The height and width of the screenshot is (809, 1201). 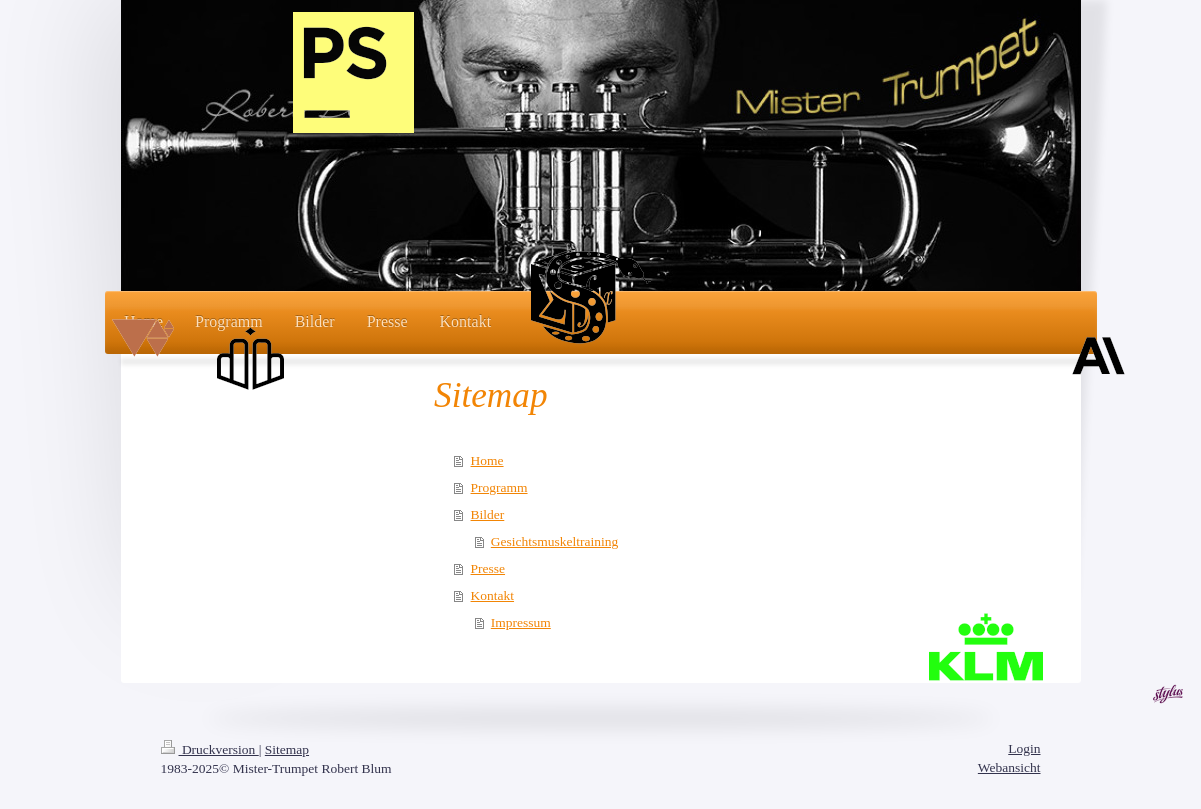 What do you see at coordinates (1168, 694) in the screenshot?
I see `stylus CSS preprocessor logo` at bounding box center [1168, 694].